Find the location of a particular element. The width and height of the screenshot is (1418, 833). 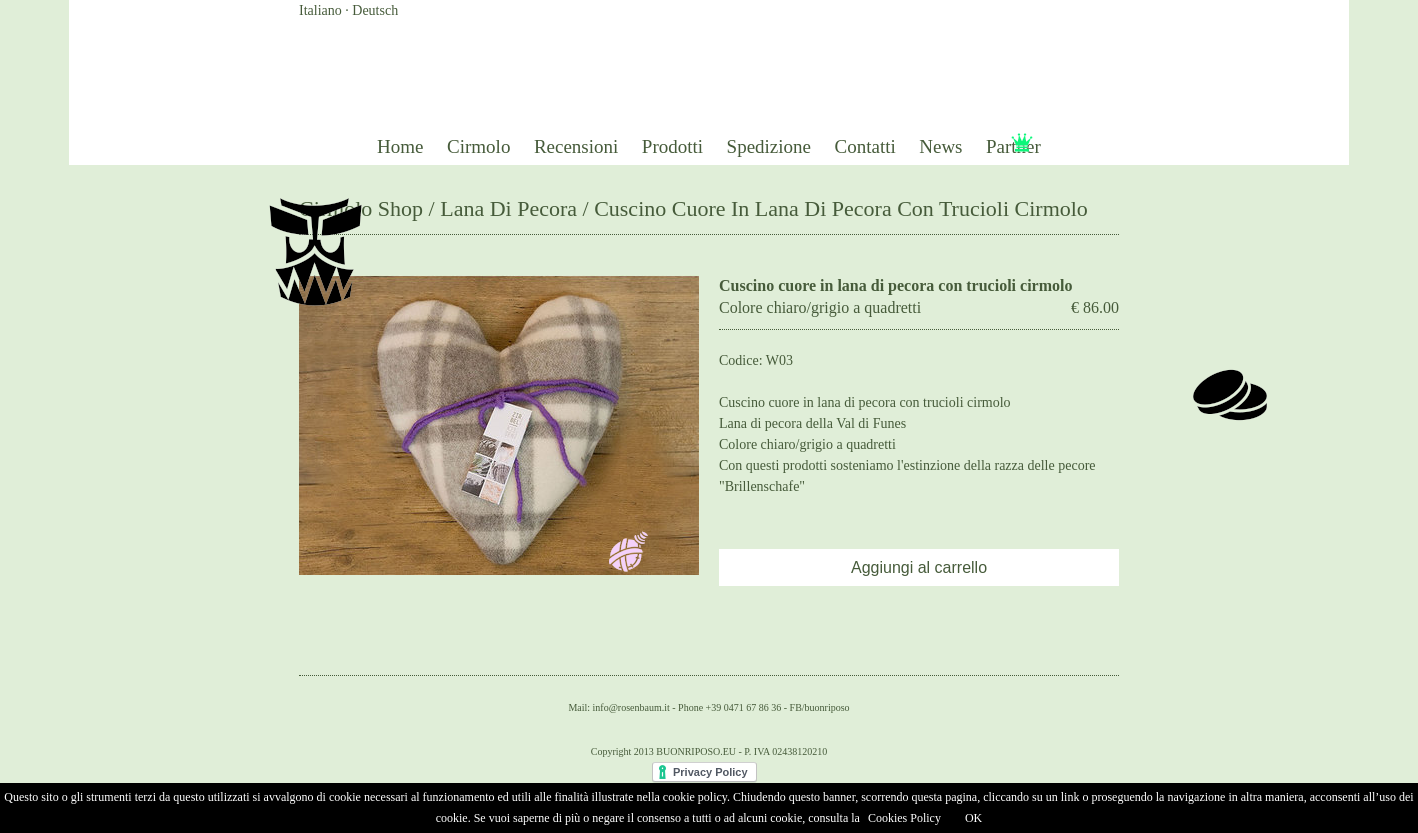

select tribal or tiki-themed content is located at coordinates (314, 251).